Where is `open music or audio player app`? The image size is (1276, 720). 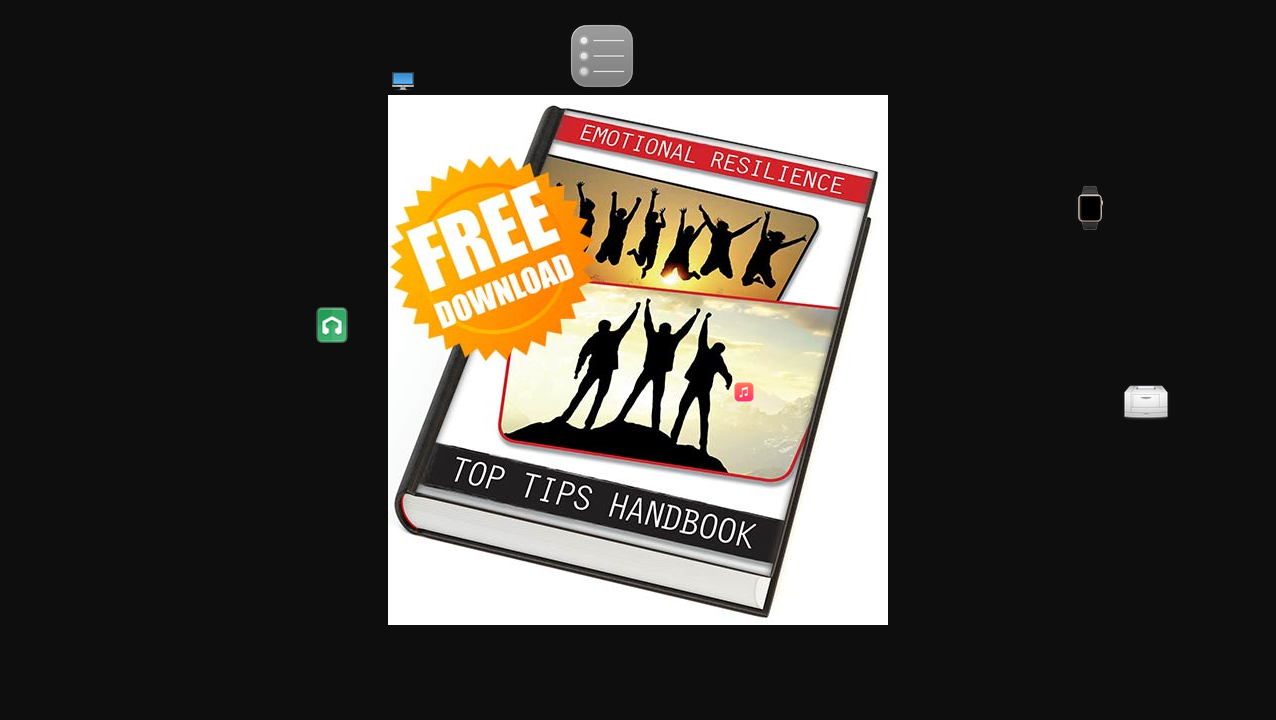 open music or audio player app is located at coordinates (744, 392).